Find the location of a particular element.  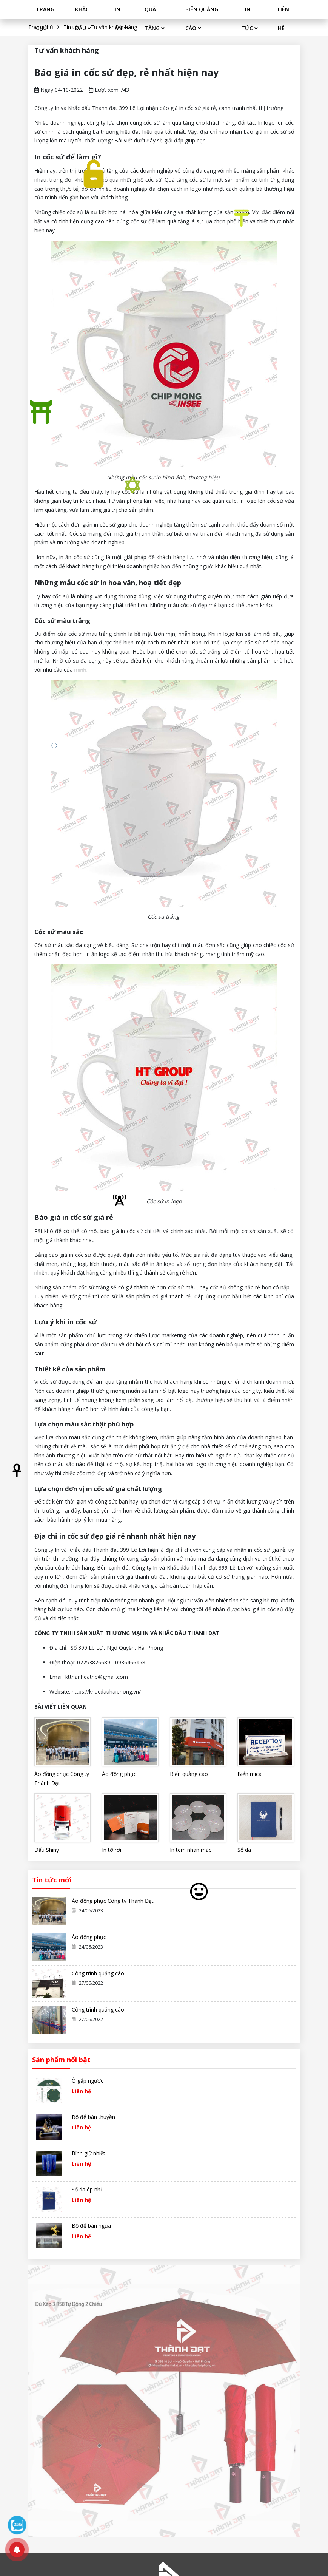

indicates Japanese culture or travel content is located at coordinates (41, 411).